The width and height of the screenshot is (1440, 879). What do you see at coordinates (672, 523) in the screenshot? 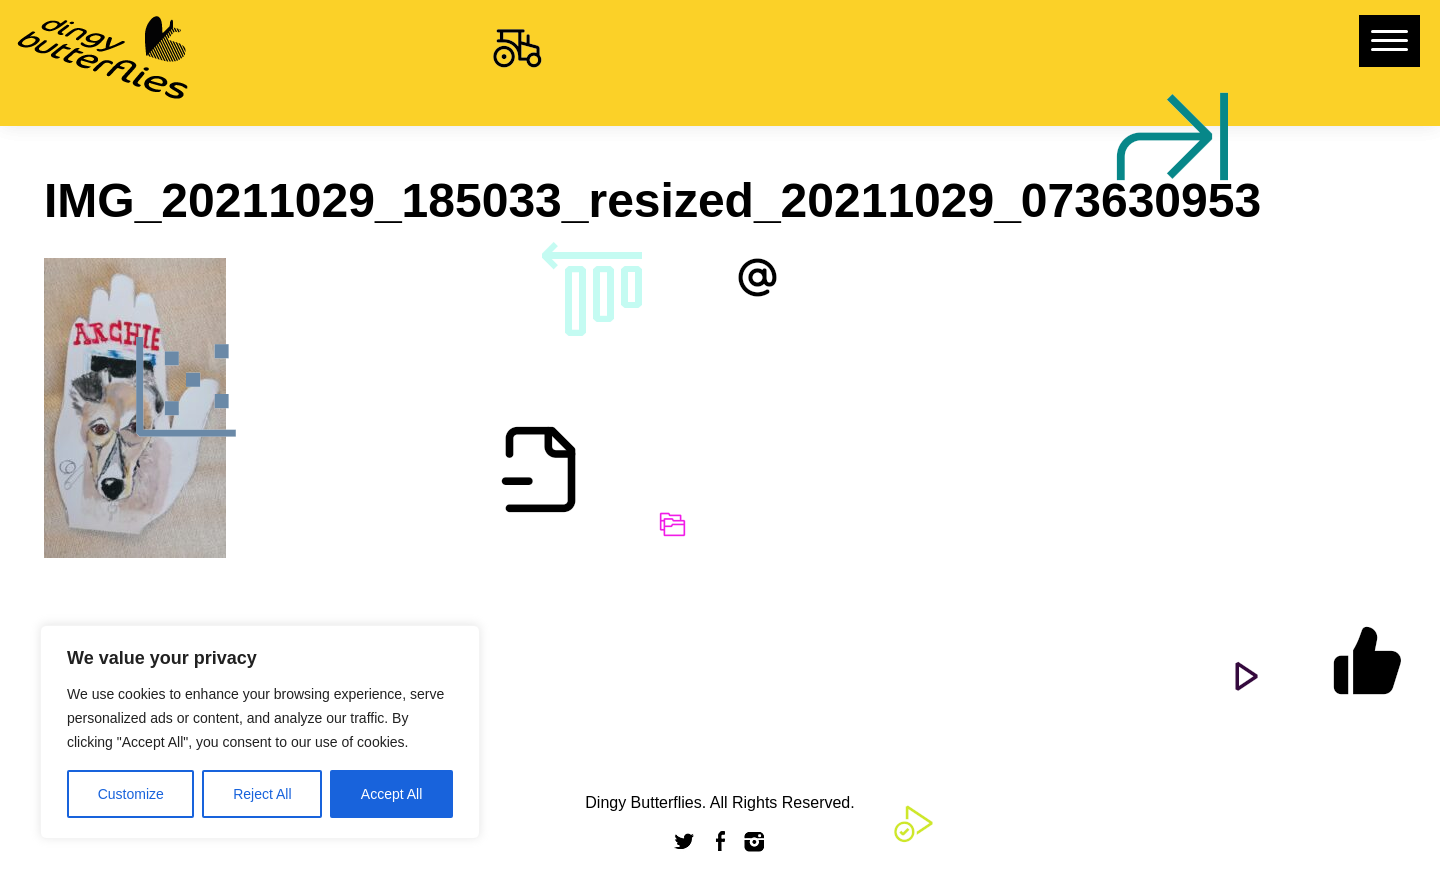
I see `access project submodules` at bounding box center [672, 523].